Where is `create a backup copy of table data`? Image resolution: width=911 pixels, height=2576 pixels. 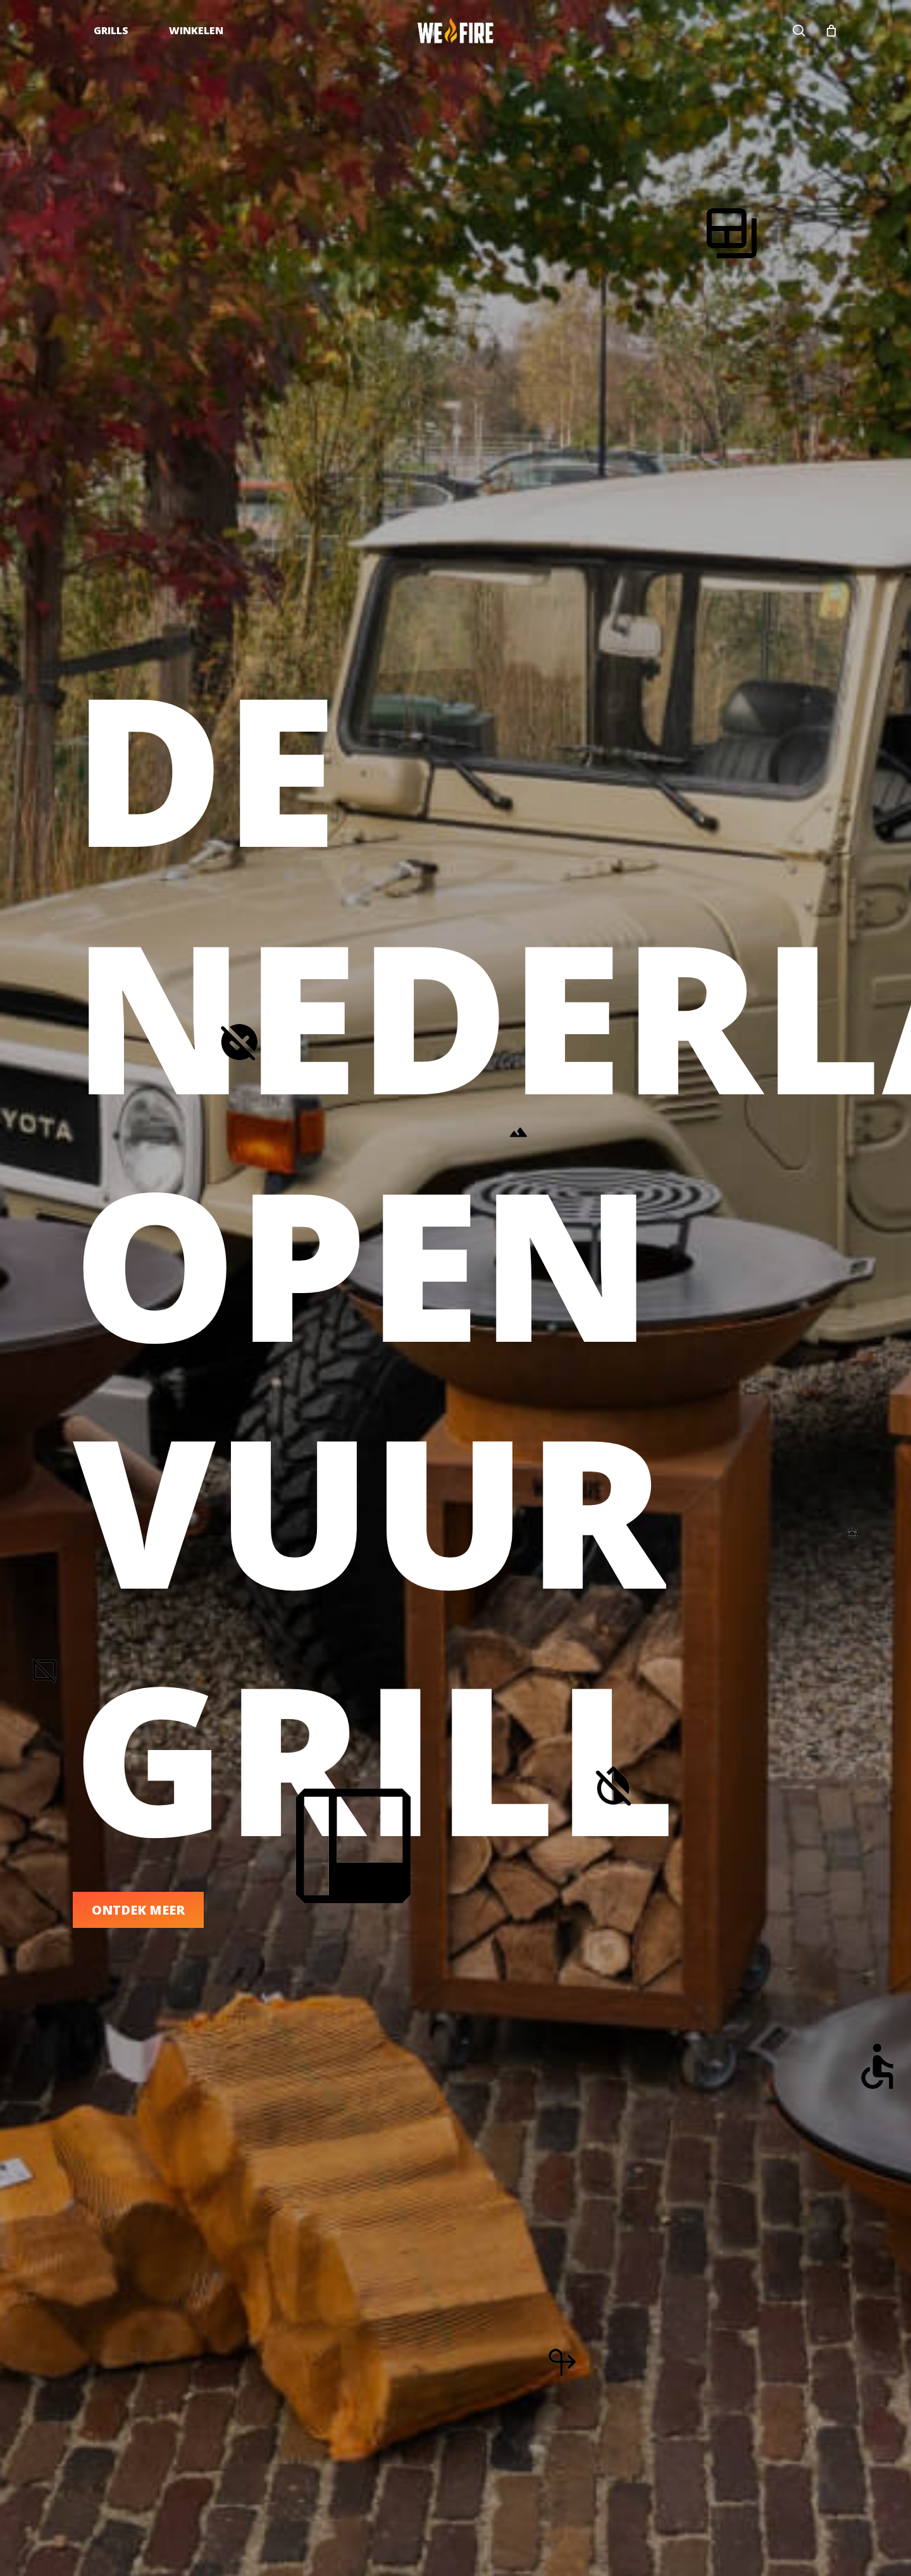 create a backup copy of table data is located at coordinates (731, 233).